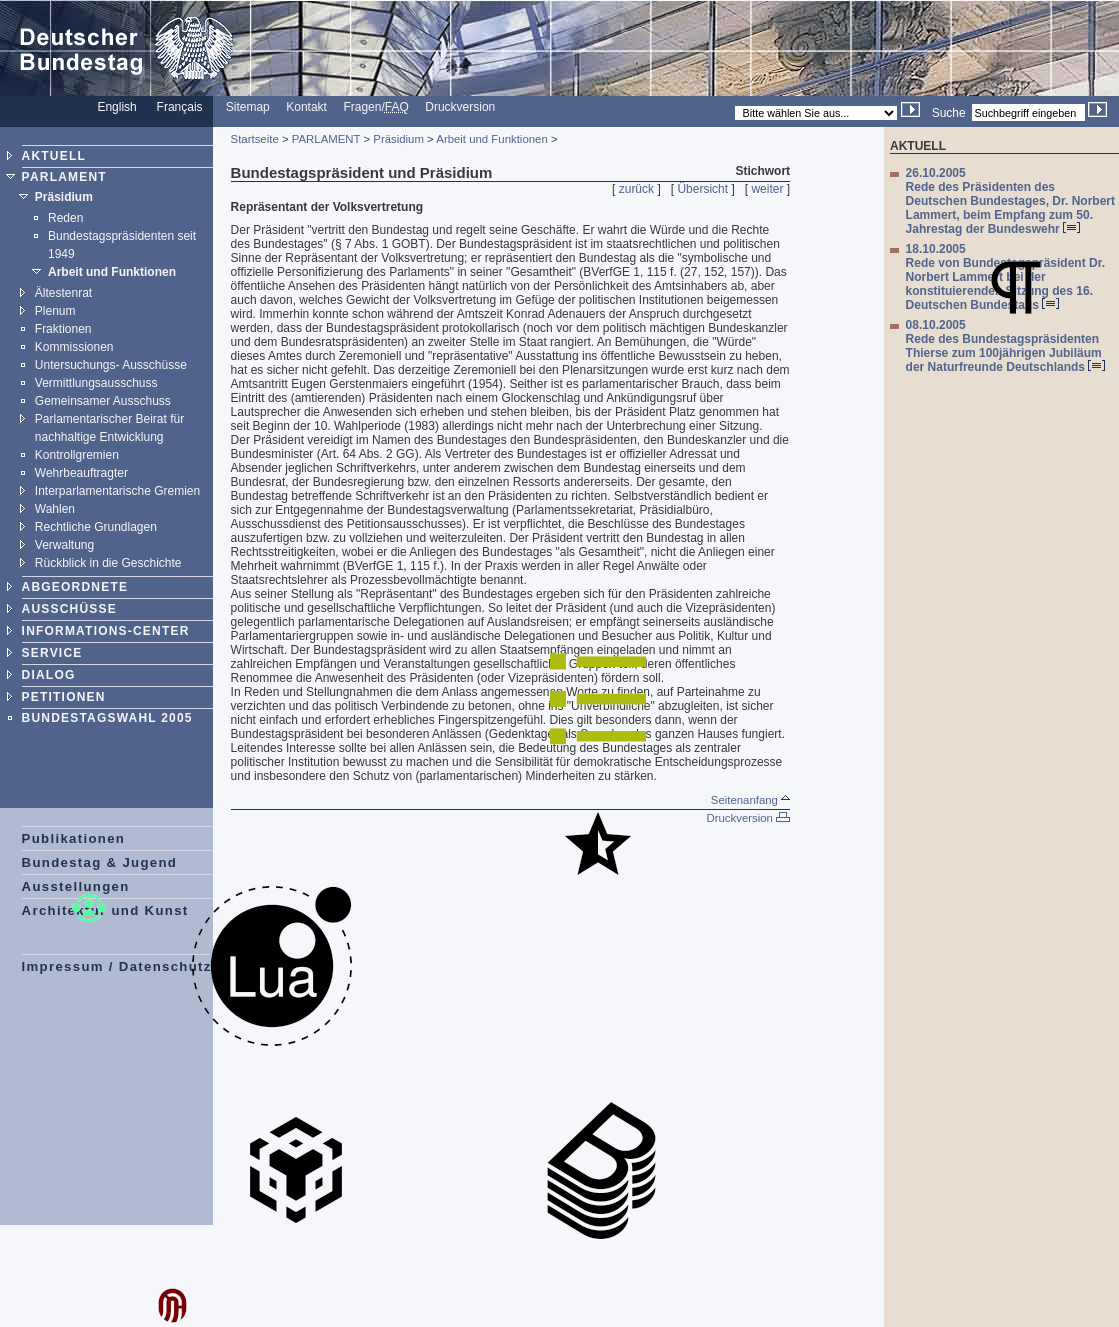 This screenshot has width=1119, height=1327. I want to click on authenticate with fingerprint biometrics, so click(172, 1305).